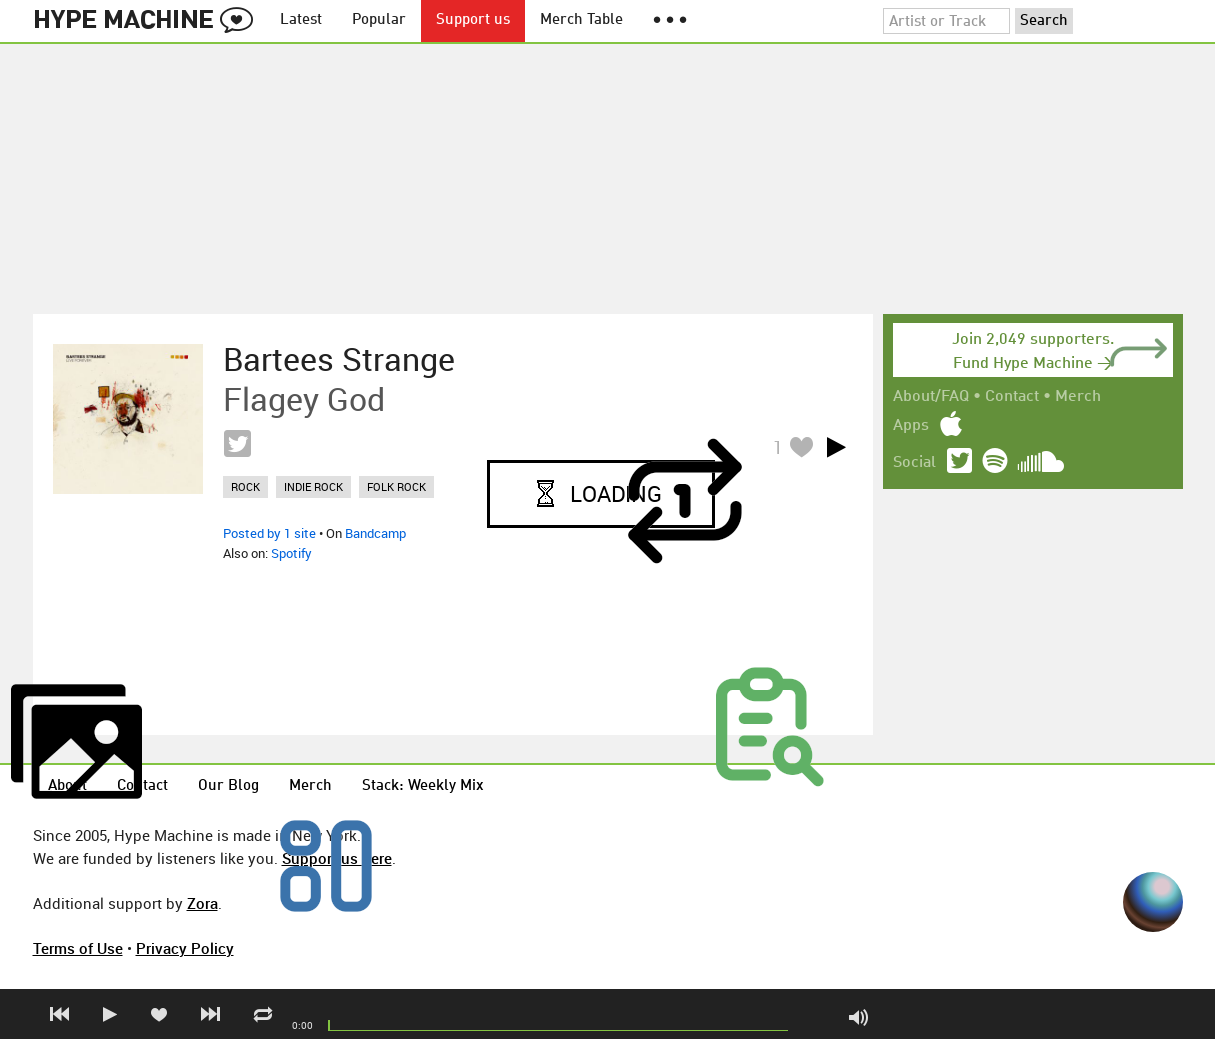 Image resolution: width=1215 pixels, height=1039 pixels. What do you see at coordinates (1138, 352) in the screenshot?
I see `forward or share content` at bounding box center [1138, 352].